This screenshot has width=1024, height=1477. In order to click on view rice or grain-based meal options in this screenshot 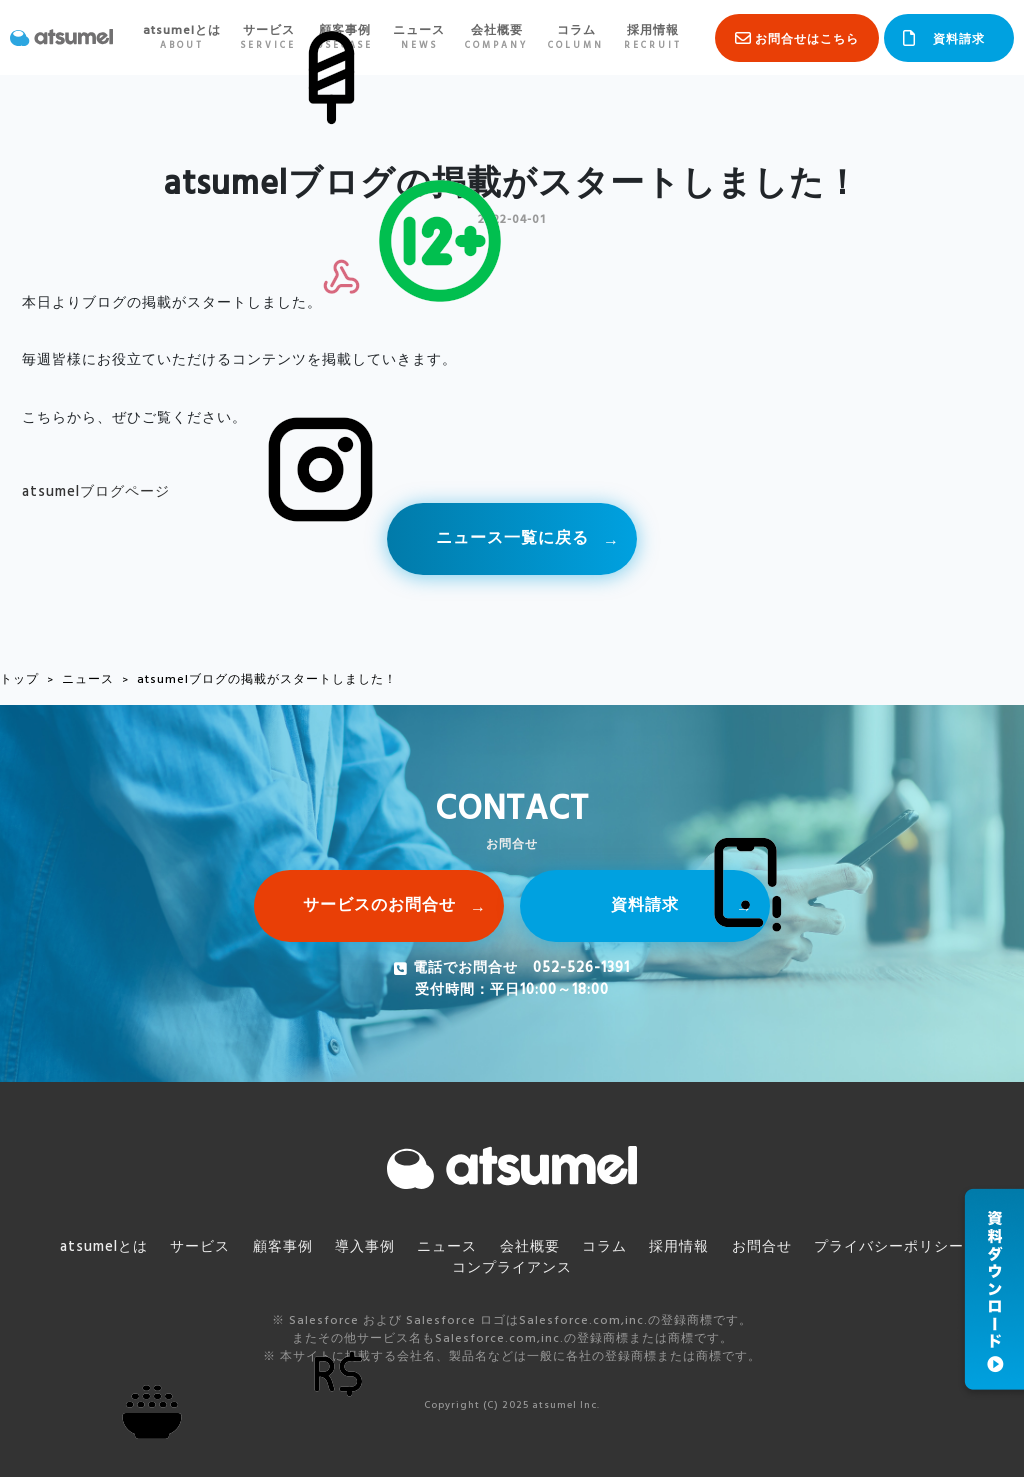, I will do `click(152, 1413)`.